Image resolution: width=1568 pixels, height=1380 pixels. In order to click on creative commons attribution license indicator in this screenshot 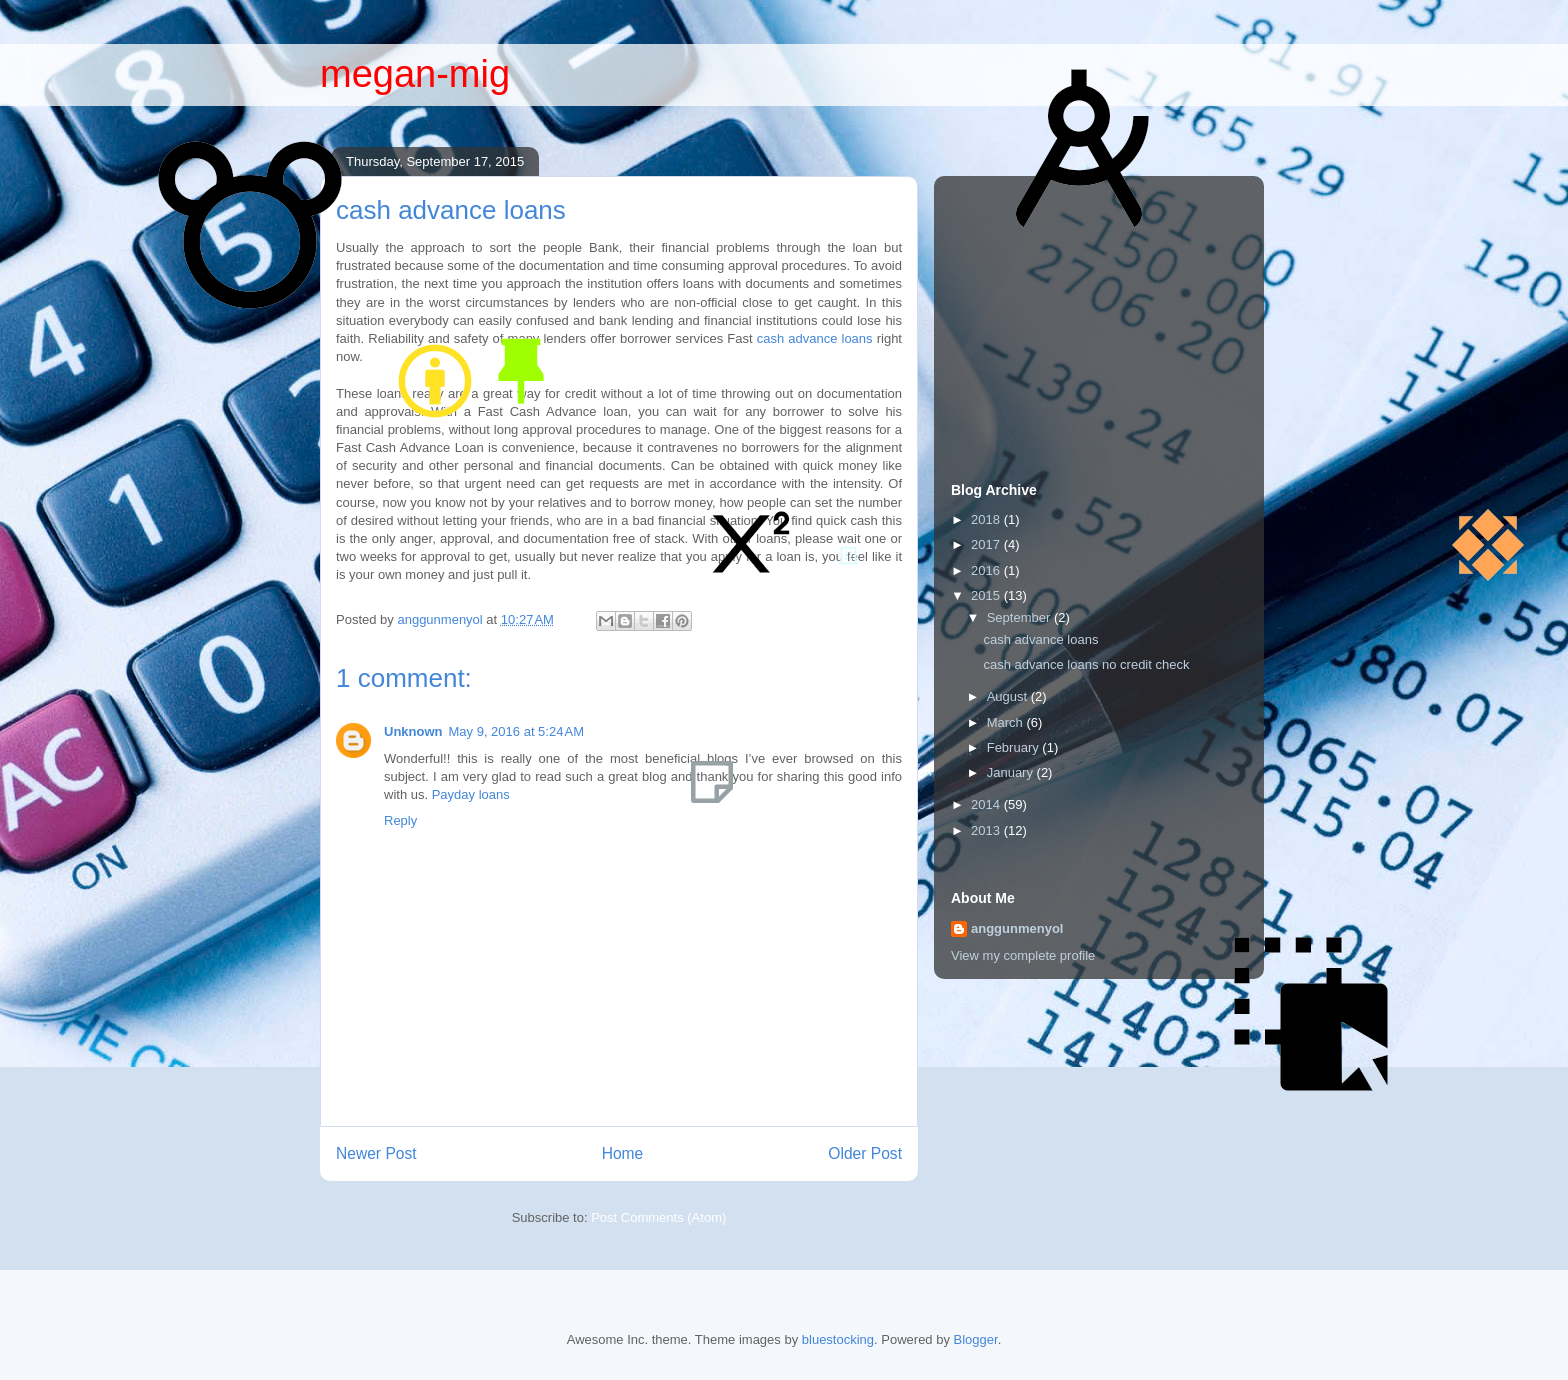, I will do `click(435, 381)`.